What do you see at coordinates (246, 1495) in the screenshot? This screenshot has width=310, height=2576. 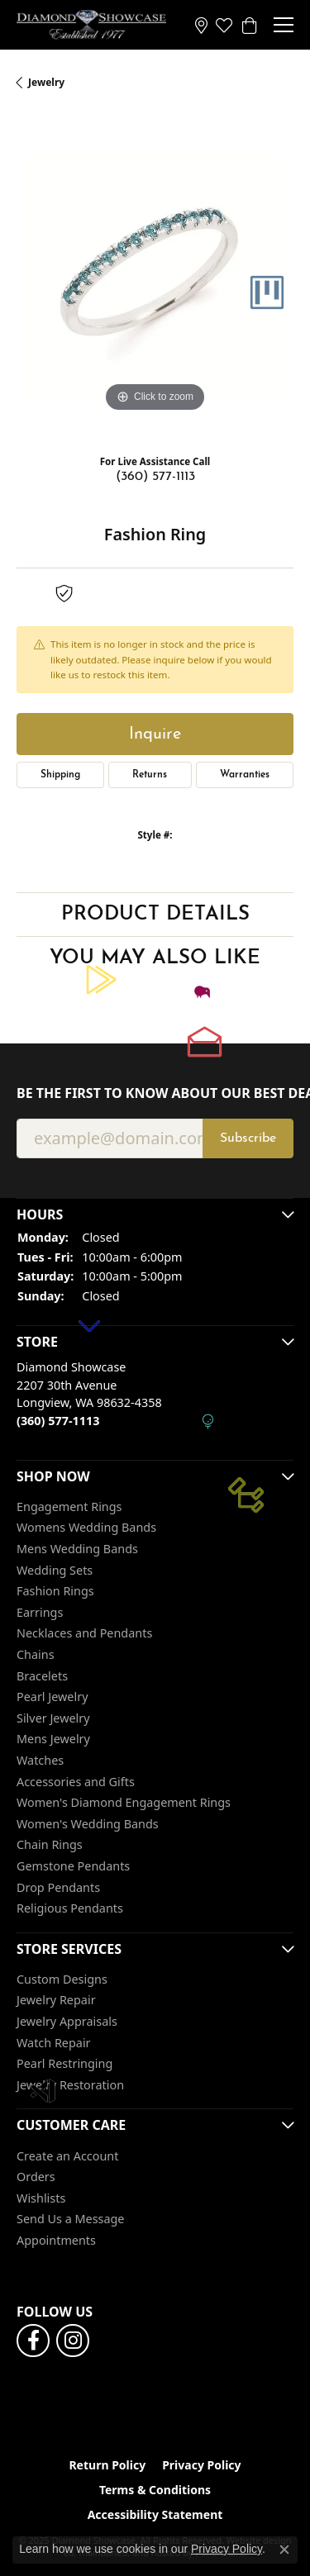 I see `indicates a class definition in code` at bounding box center [246, 1495].